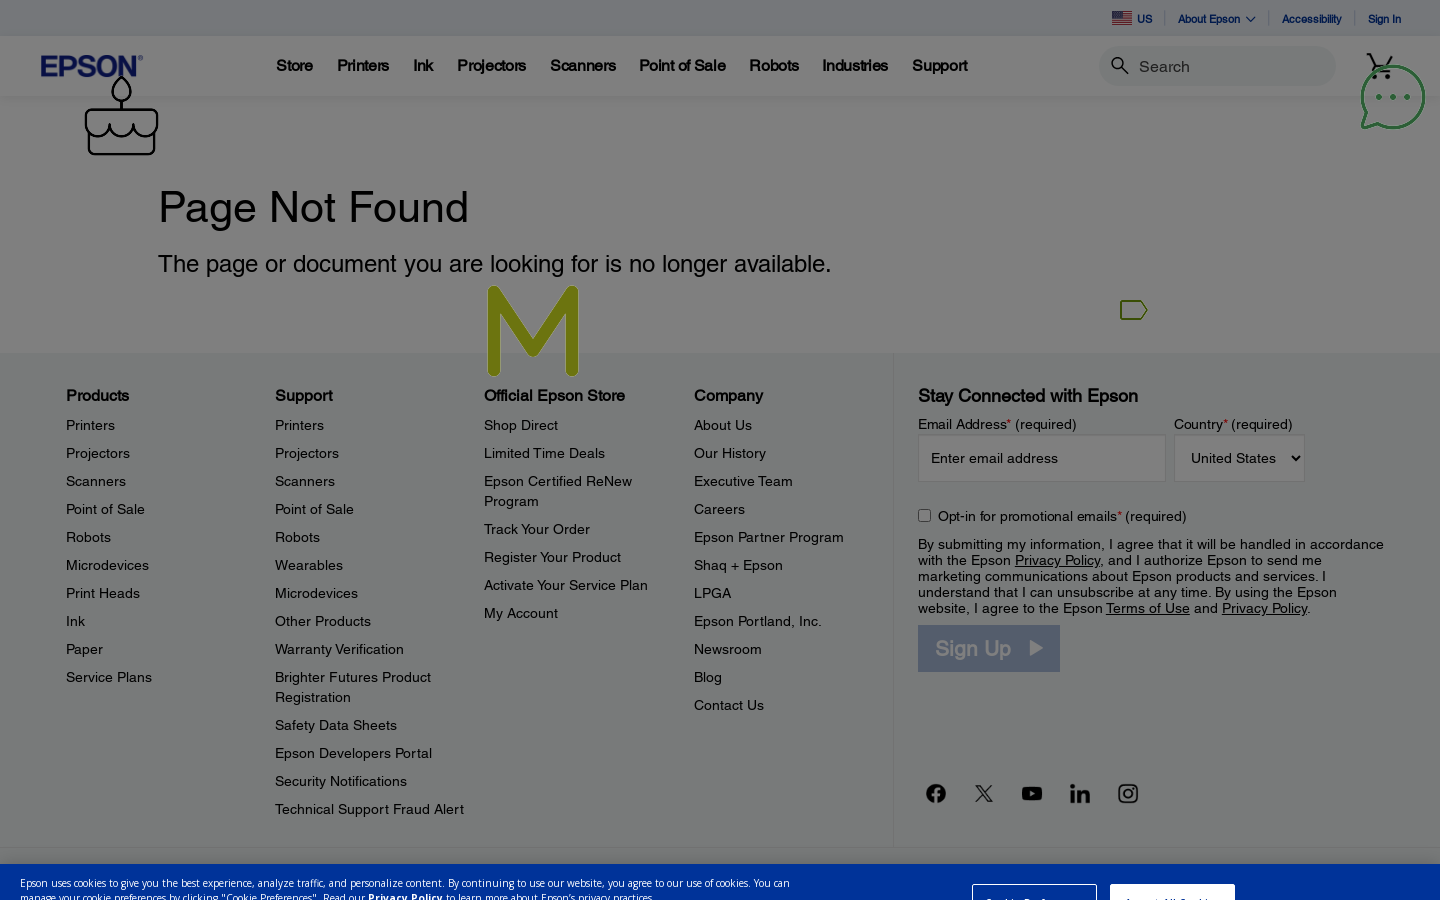 Image resolution: width=1440 pixels, height=900 pixels. What do you see at coordinates (533, 331) in the screenshot?
I see `indicates items starting with the letter M` at bounding box center [533, 331].